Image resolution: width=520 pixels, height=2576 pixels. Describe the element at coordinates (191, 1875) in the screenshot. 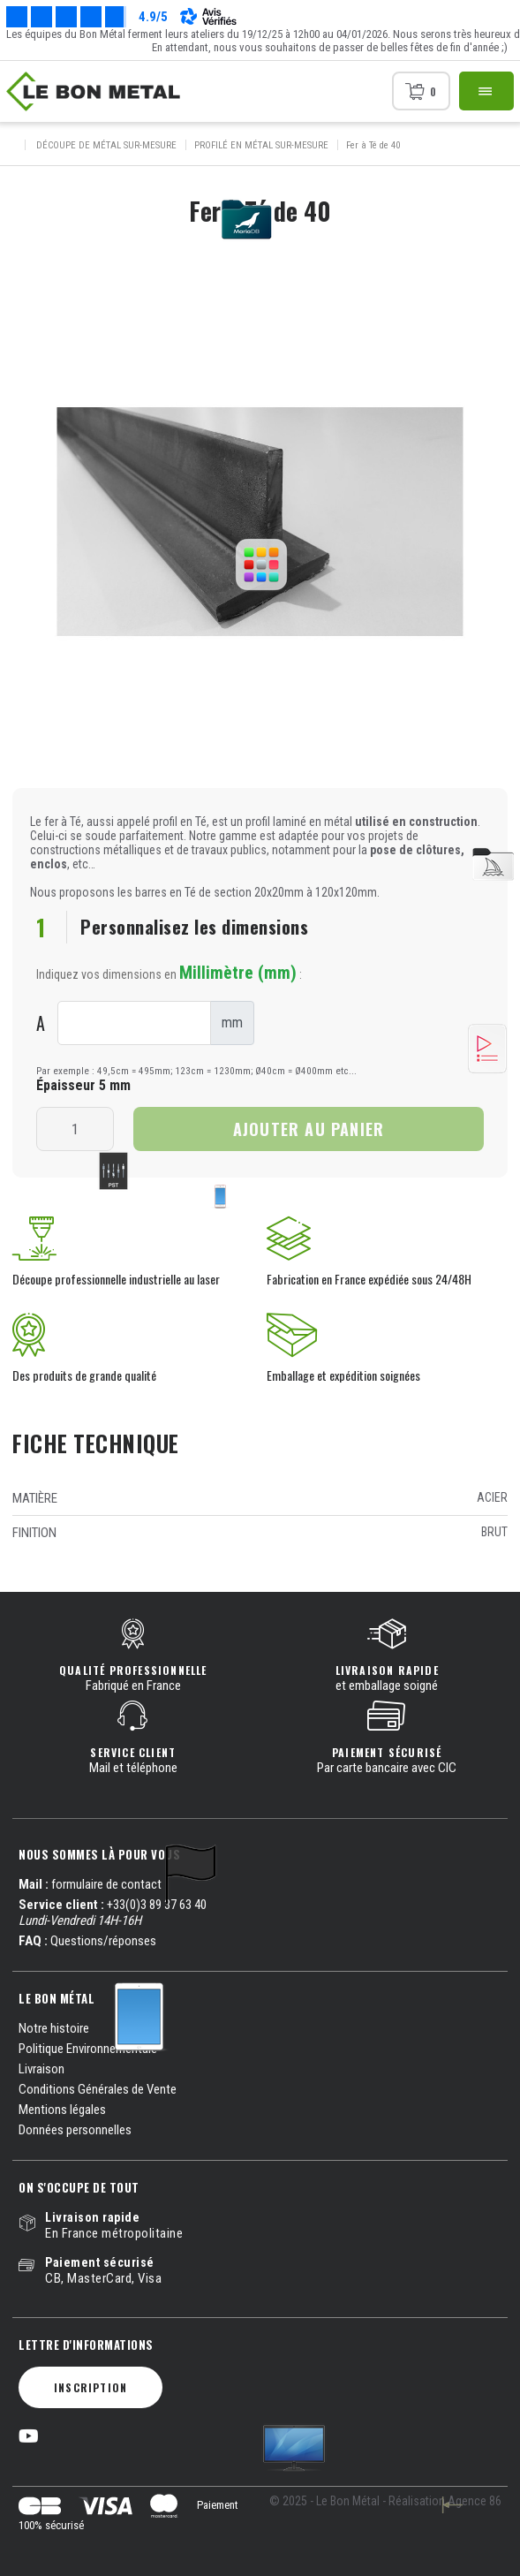

I see `view flagged emails` at that location.